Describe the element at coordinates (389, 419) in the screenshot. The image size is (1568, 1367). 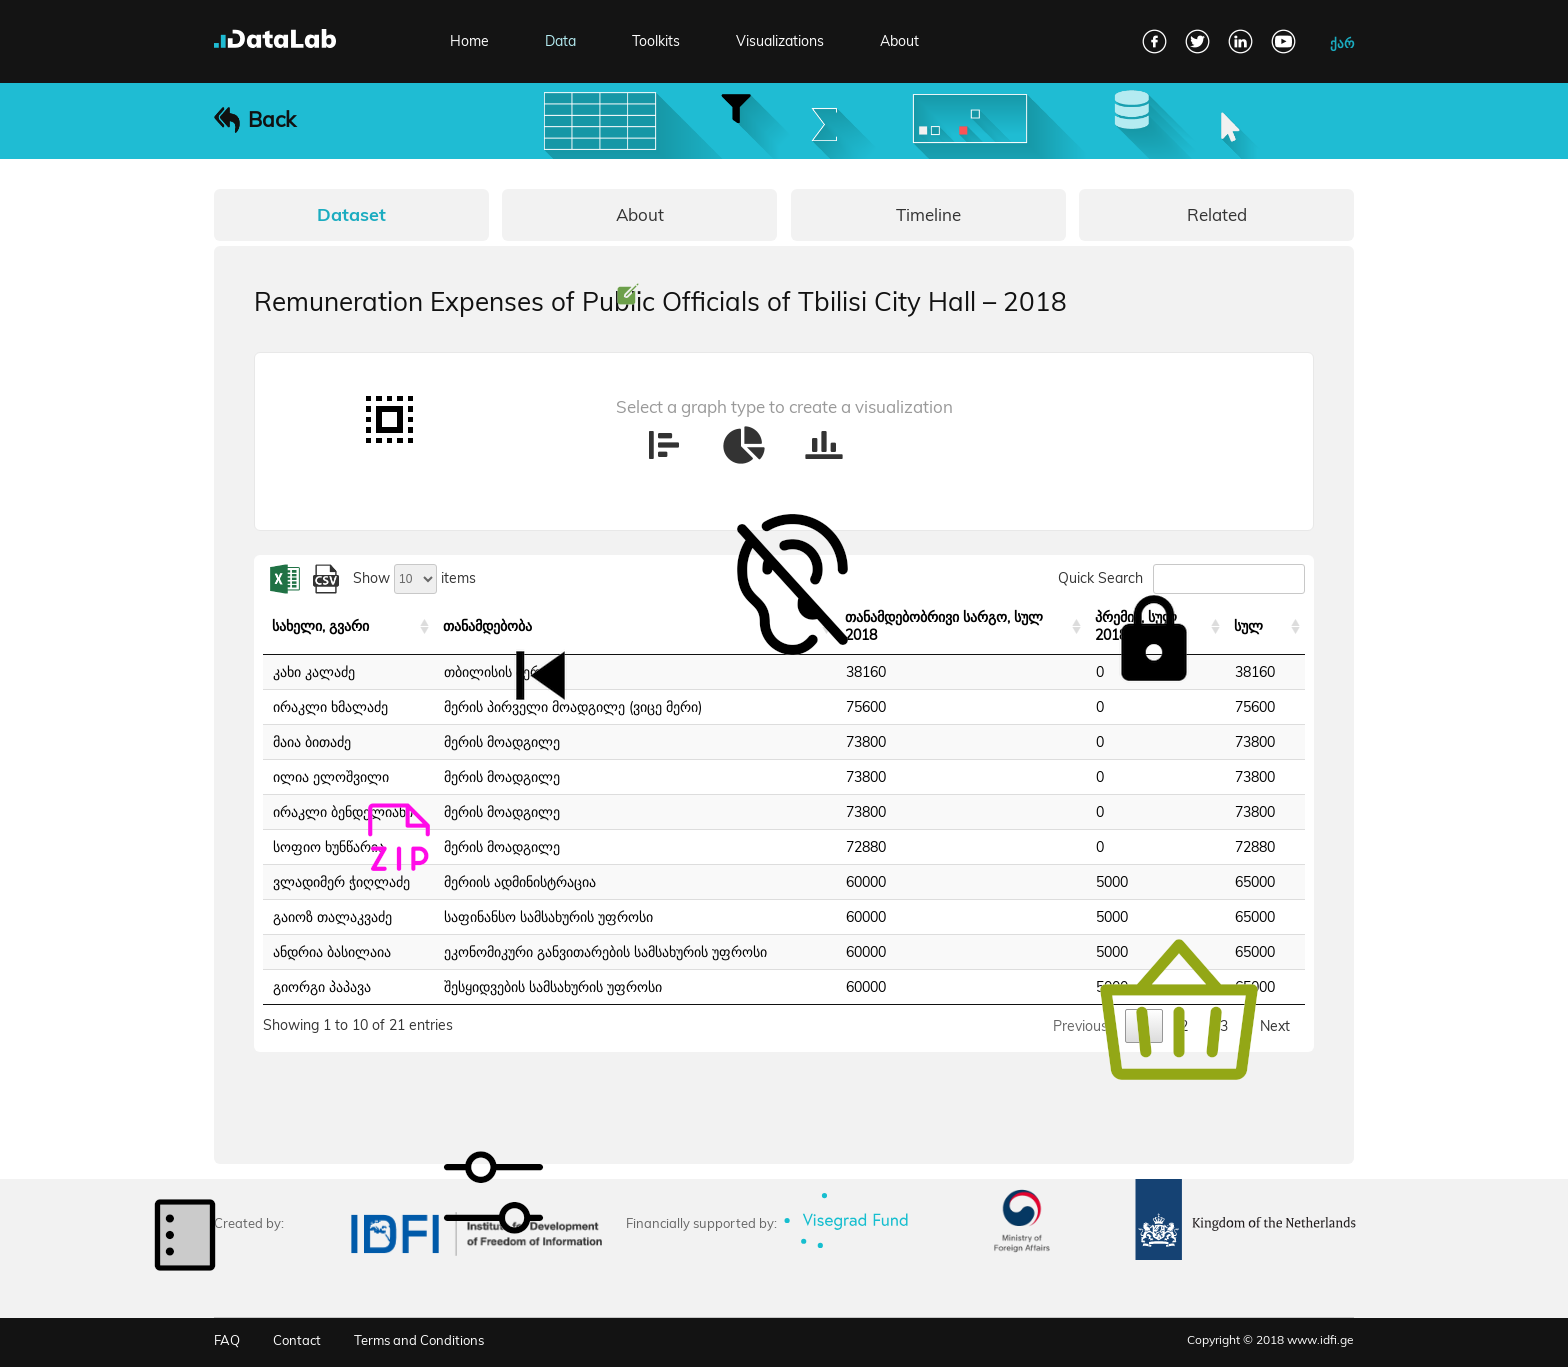
I see `select all items in the current view` at that location.